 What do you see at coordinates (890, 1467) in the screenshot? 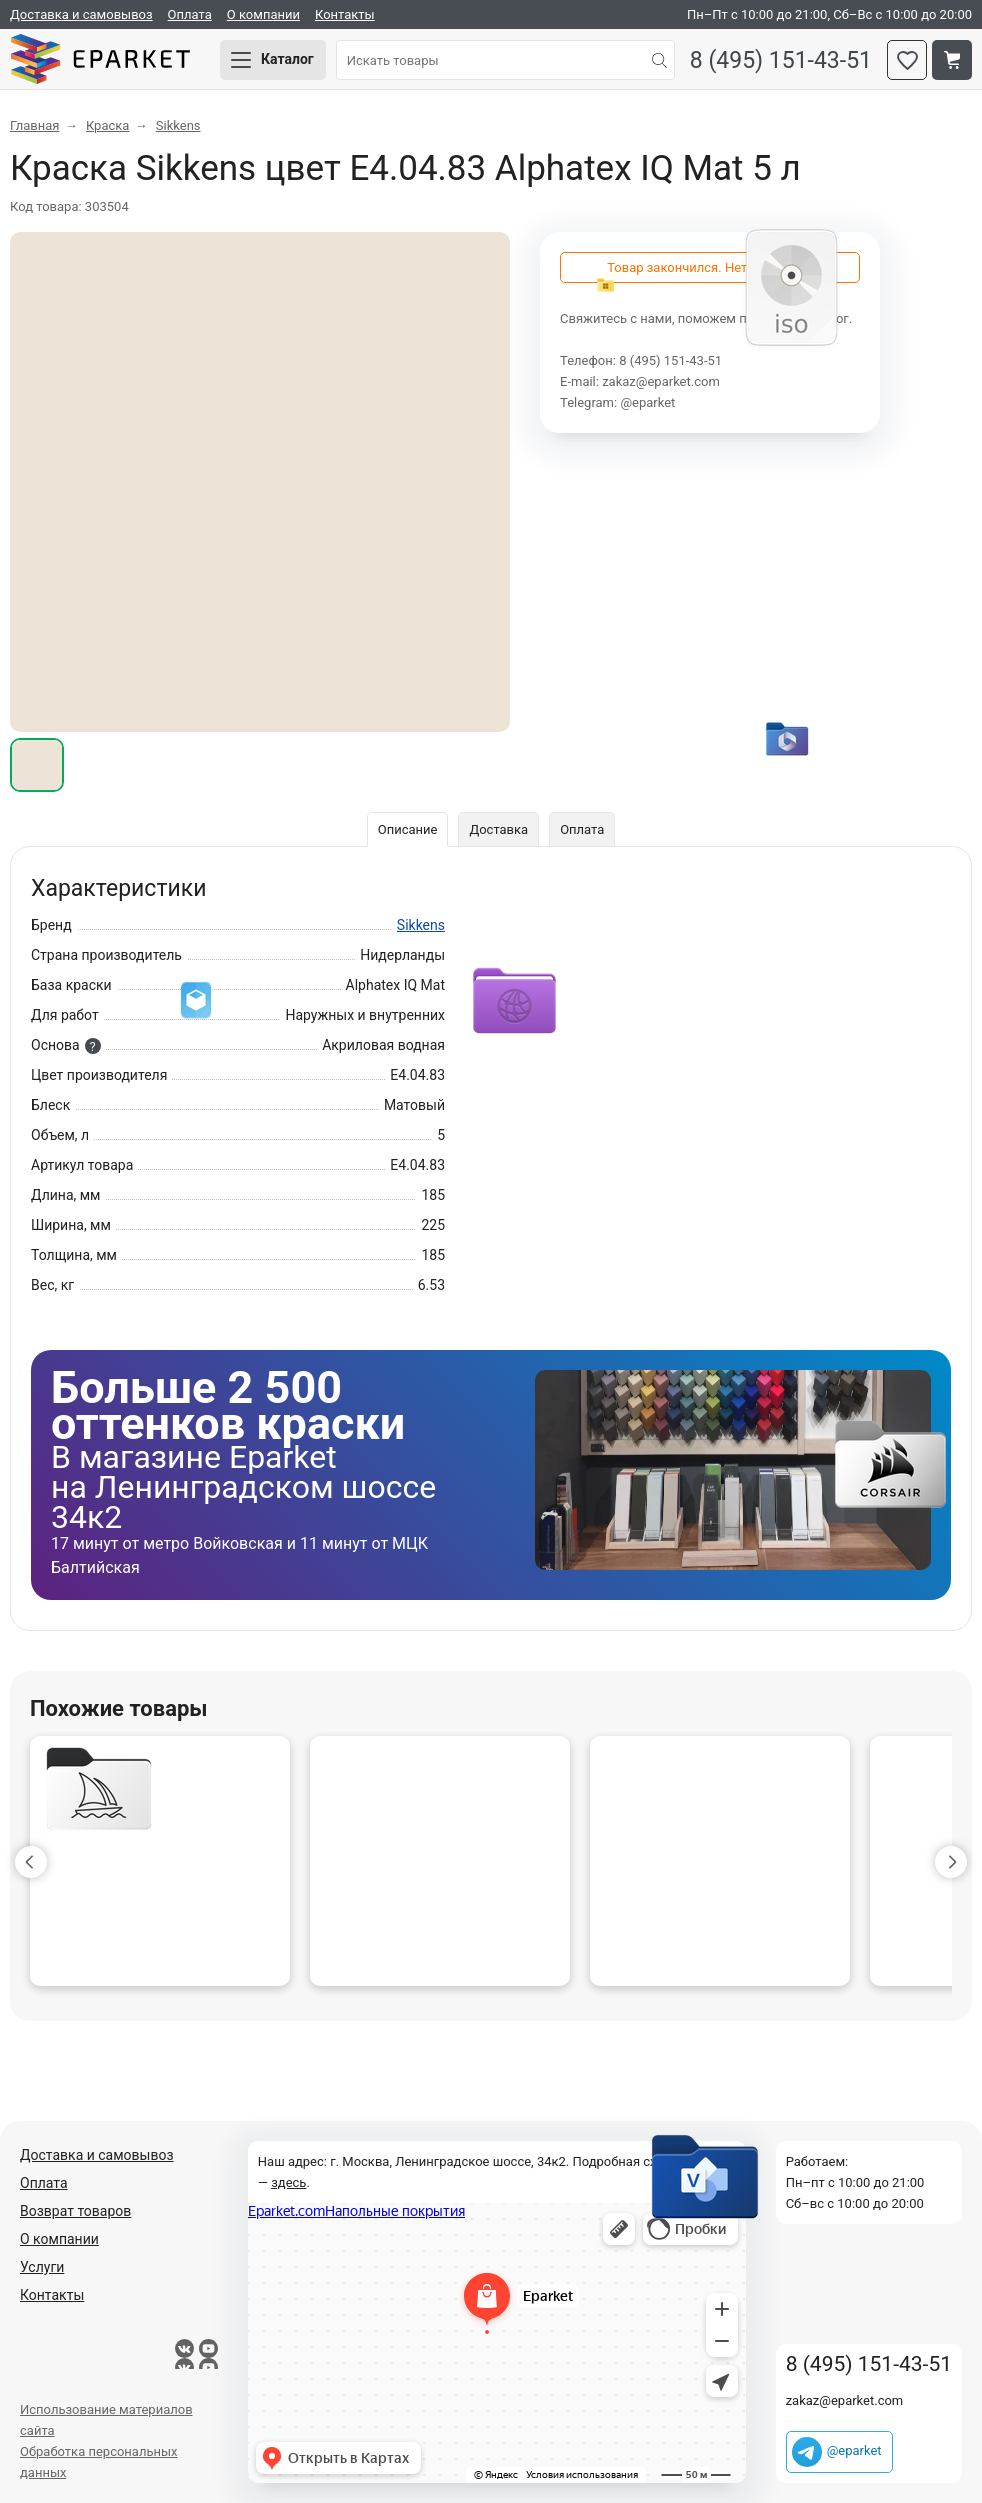
I see `folder containing corsair software or drivers` at bounding box center [890, 1467].